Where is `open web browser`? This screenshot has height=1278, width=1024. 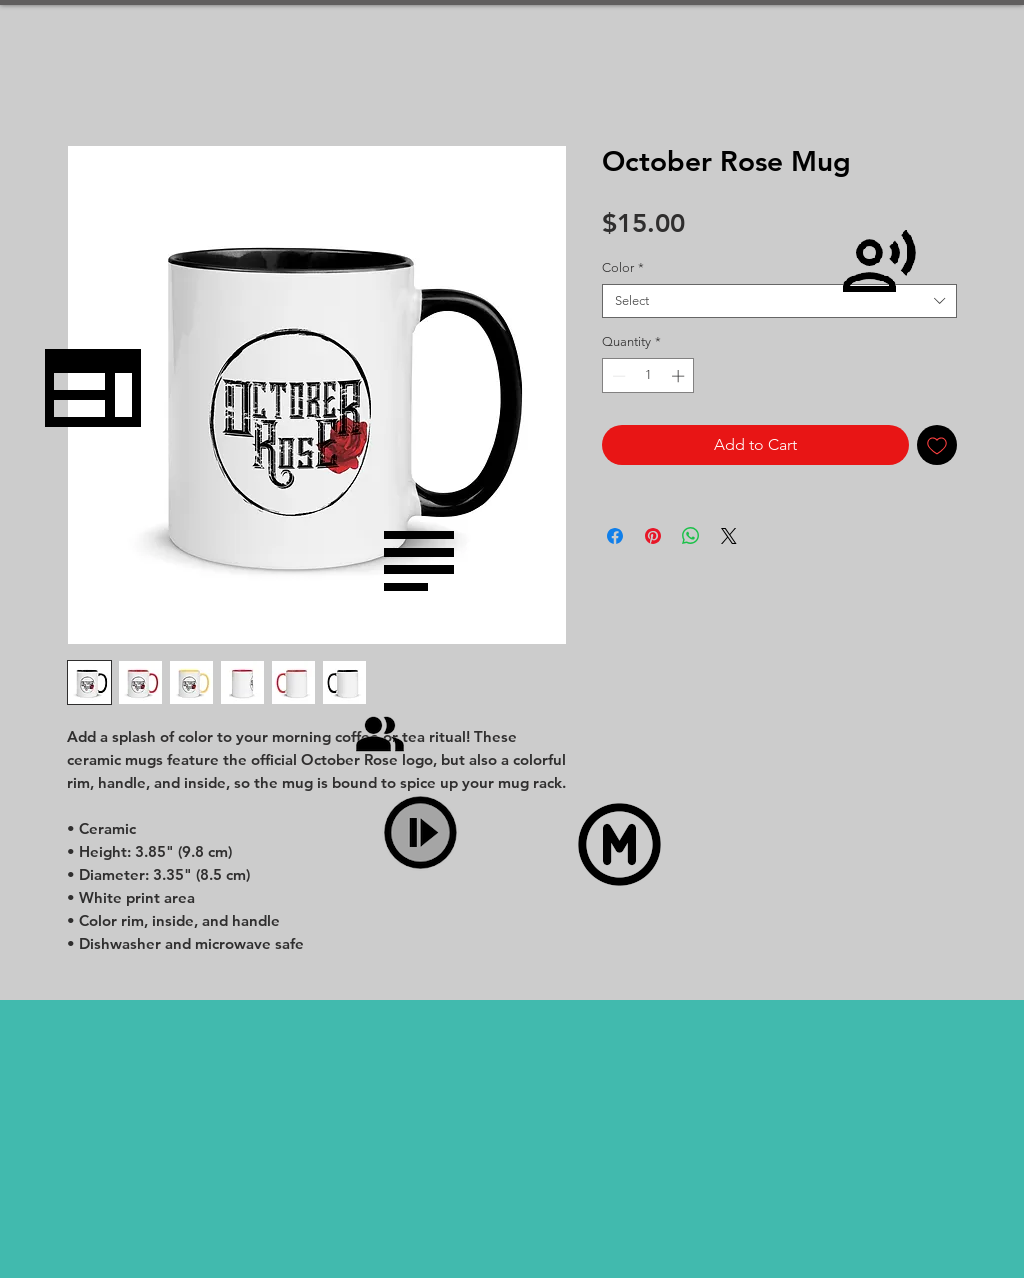 open web browser is located at coordinates (93, 388).